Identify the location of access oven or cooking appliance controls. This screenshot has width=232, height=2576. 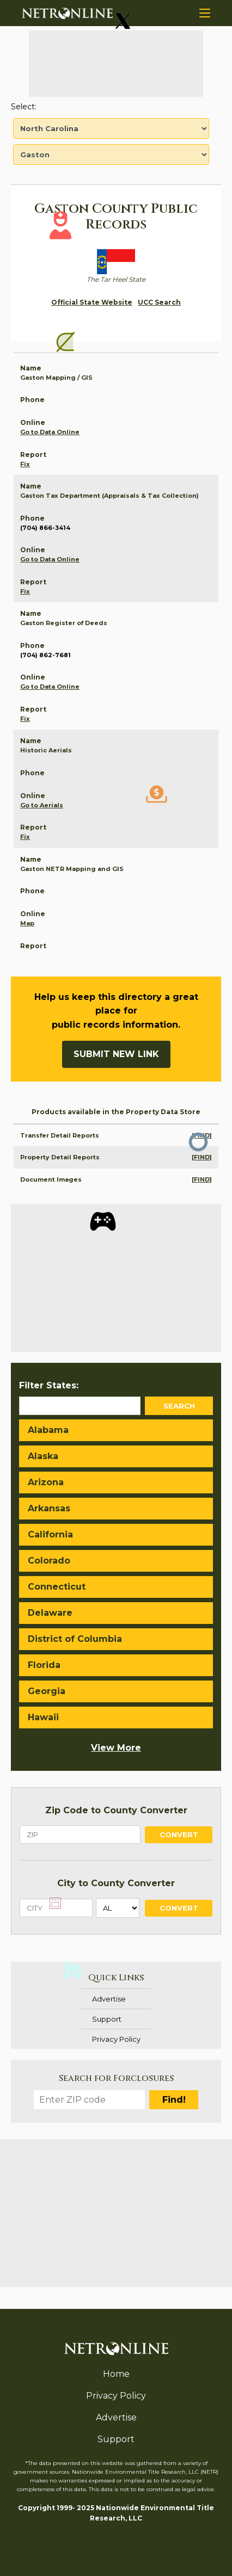
(55, 1903).